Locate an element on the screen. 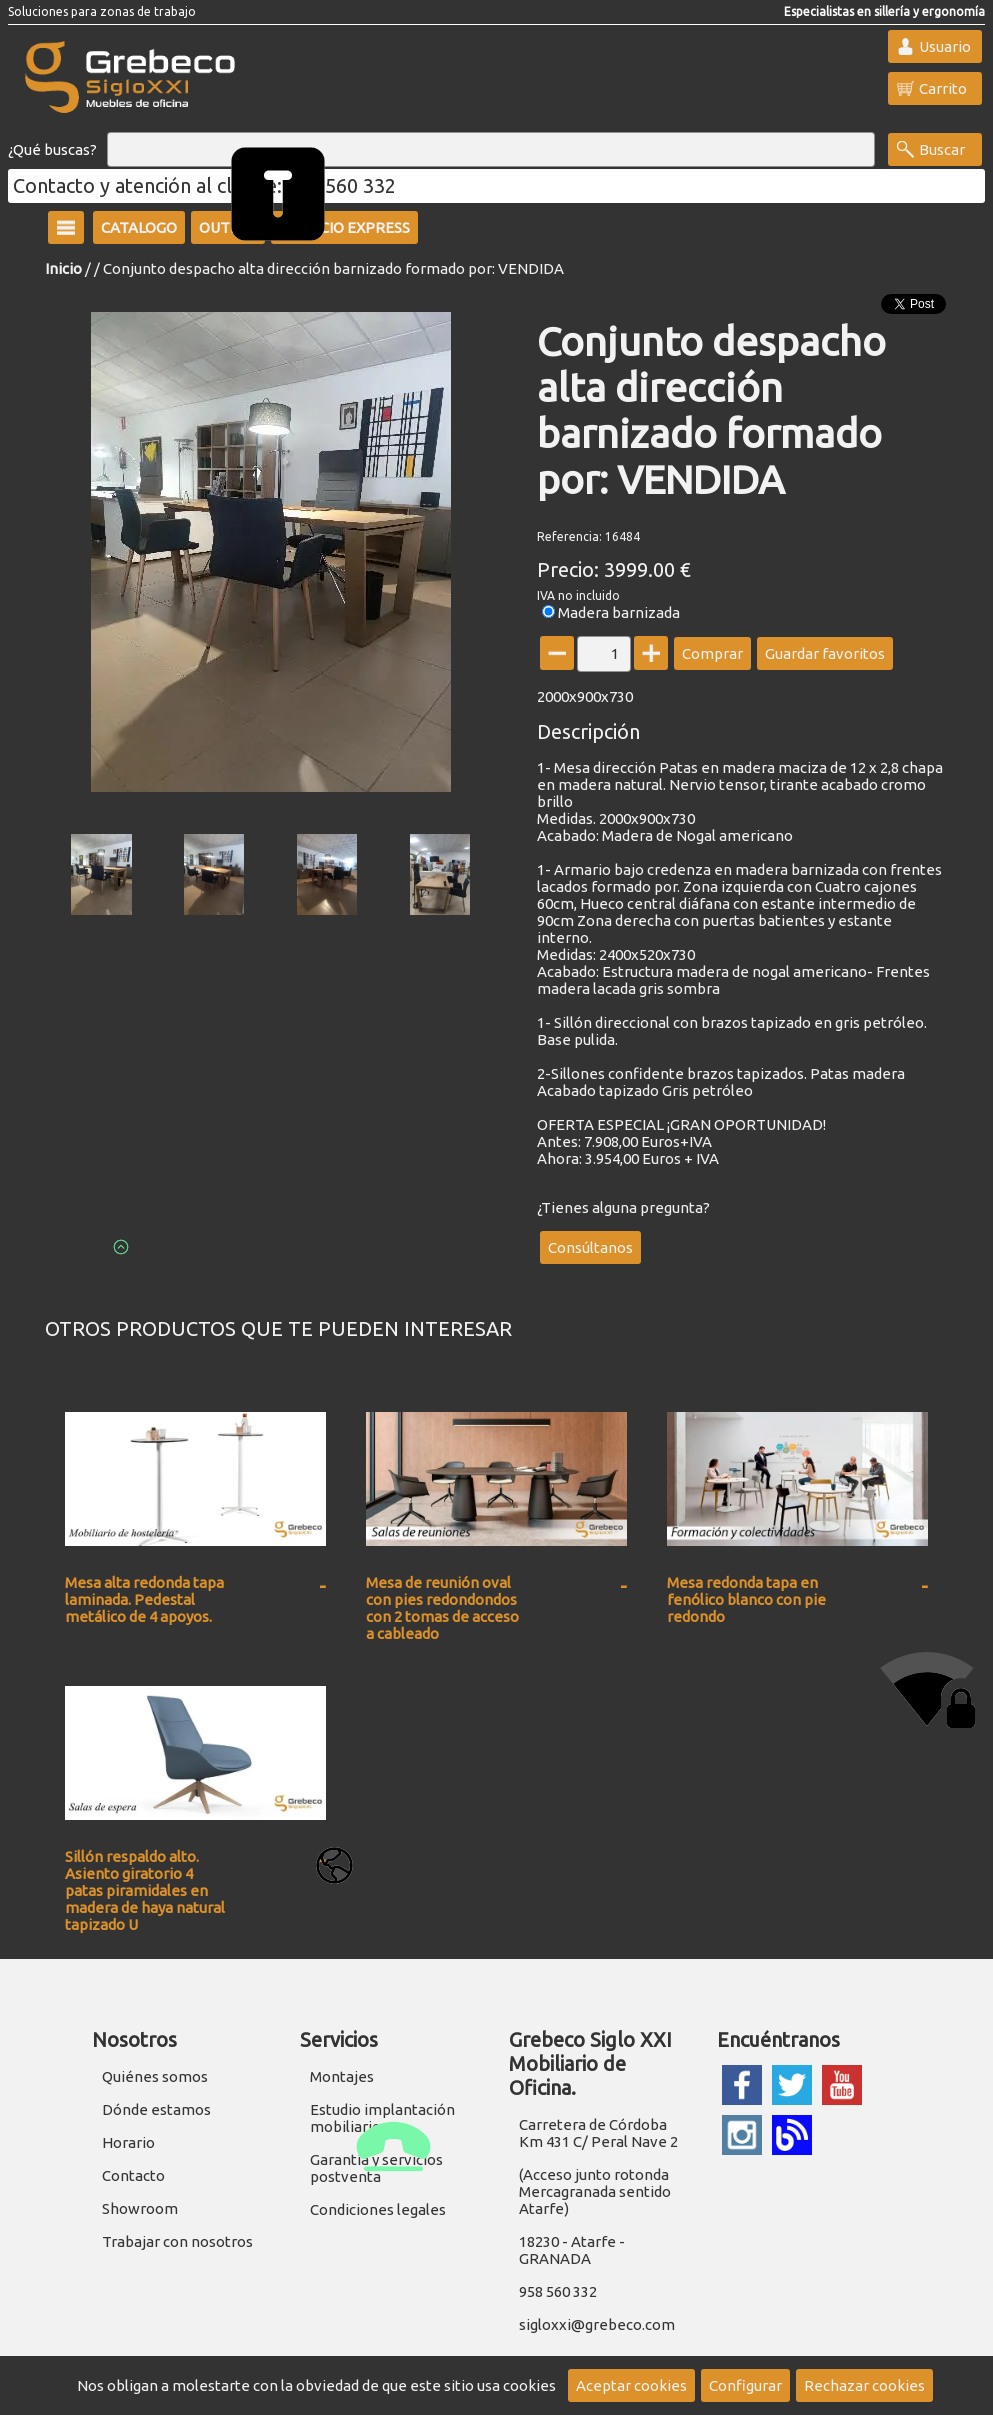  scroll to top of page is located at coordinates (121, 1247).